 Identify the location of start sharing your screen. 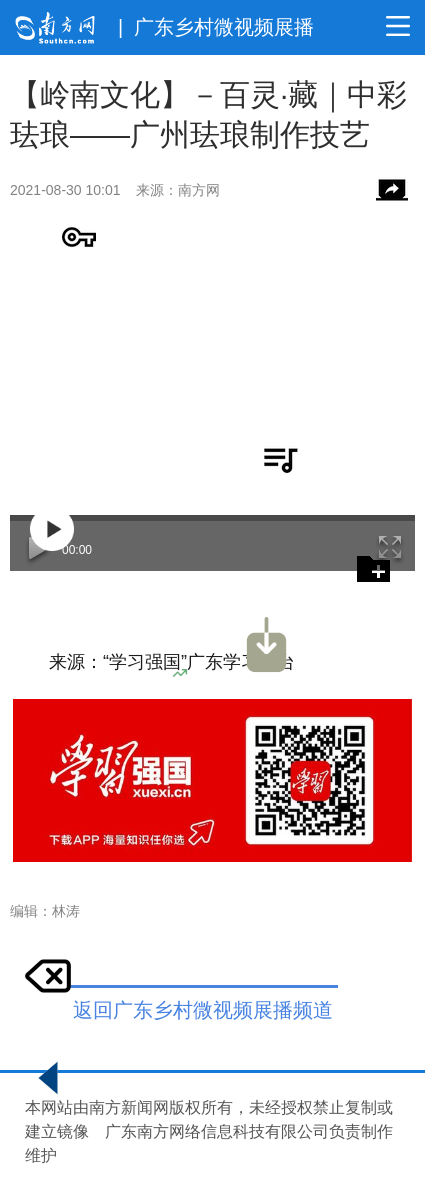
(392, 190).